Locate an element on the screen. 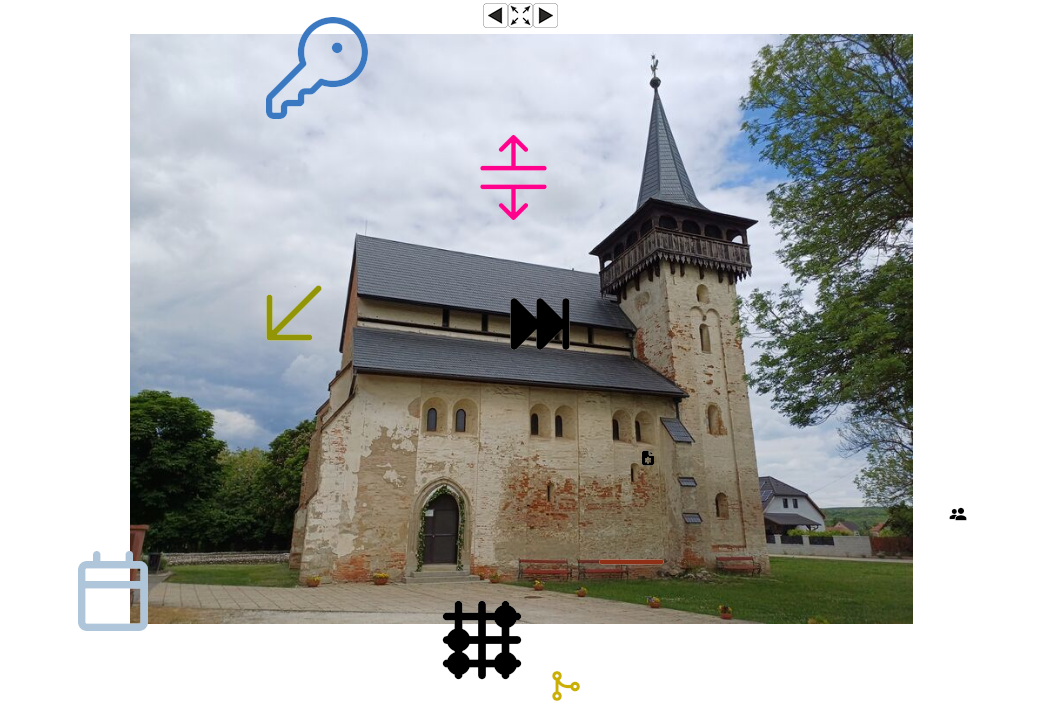 The width and height of the screenshot is (1042, 720). split view vertically is located at coordinates (513, 177).